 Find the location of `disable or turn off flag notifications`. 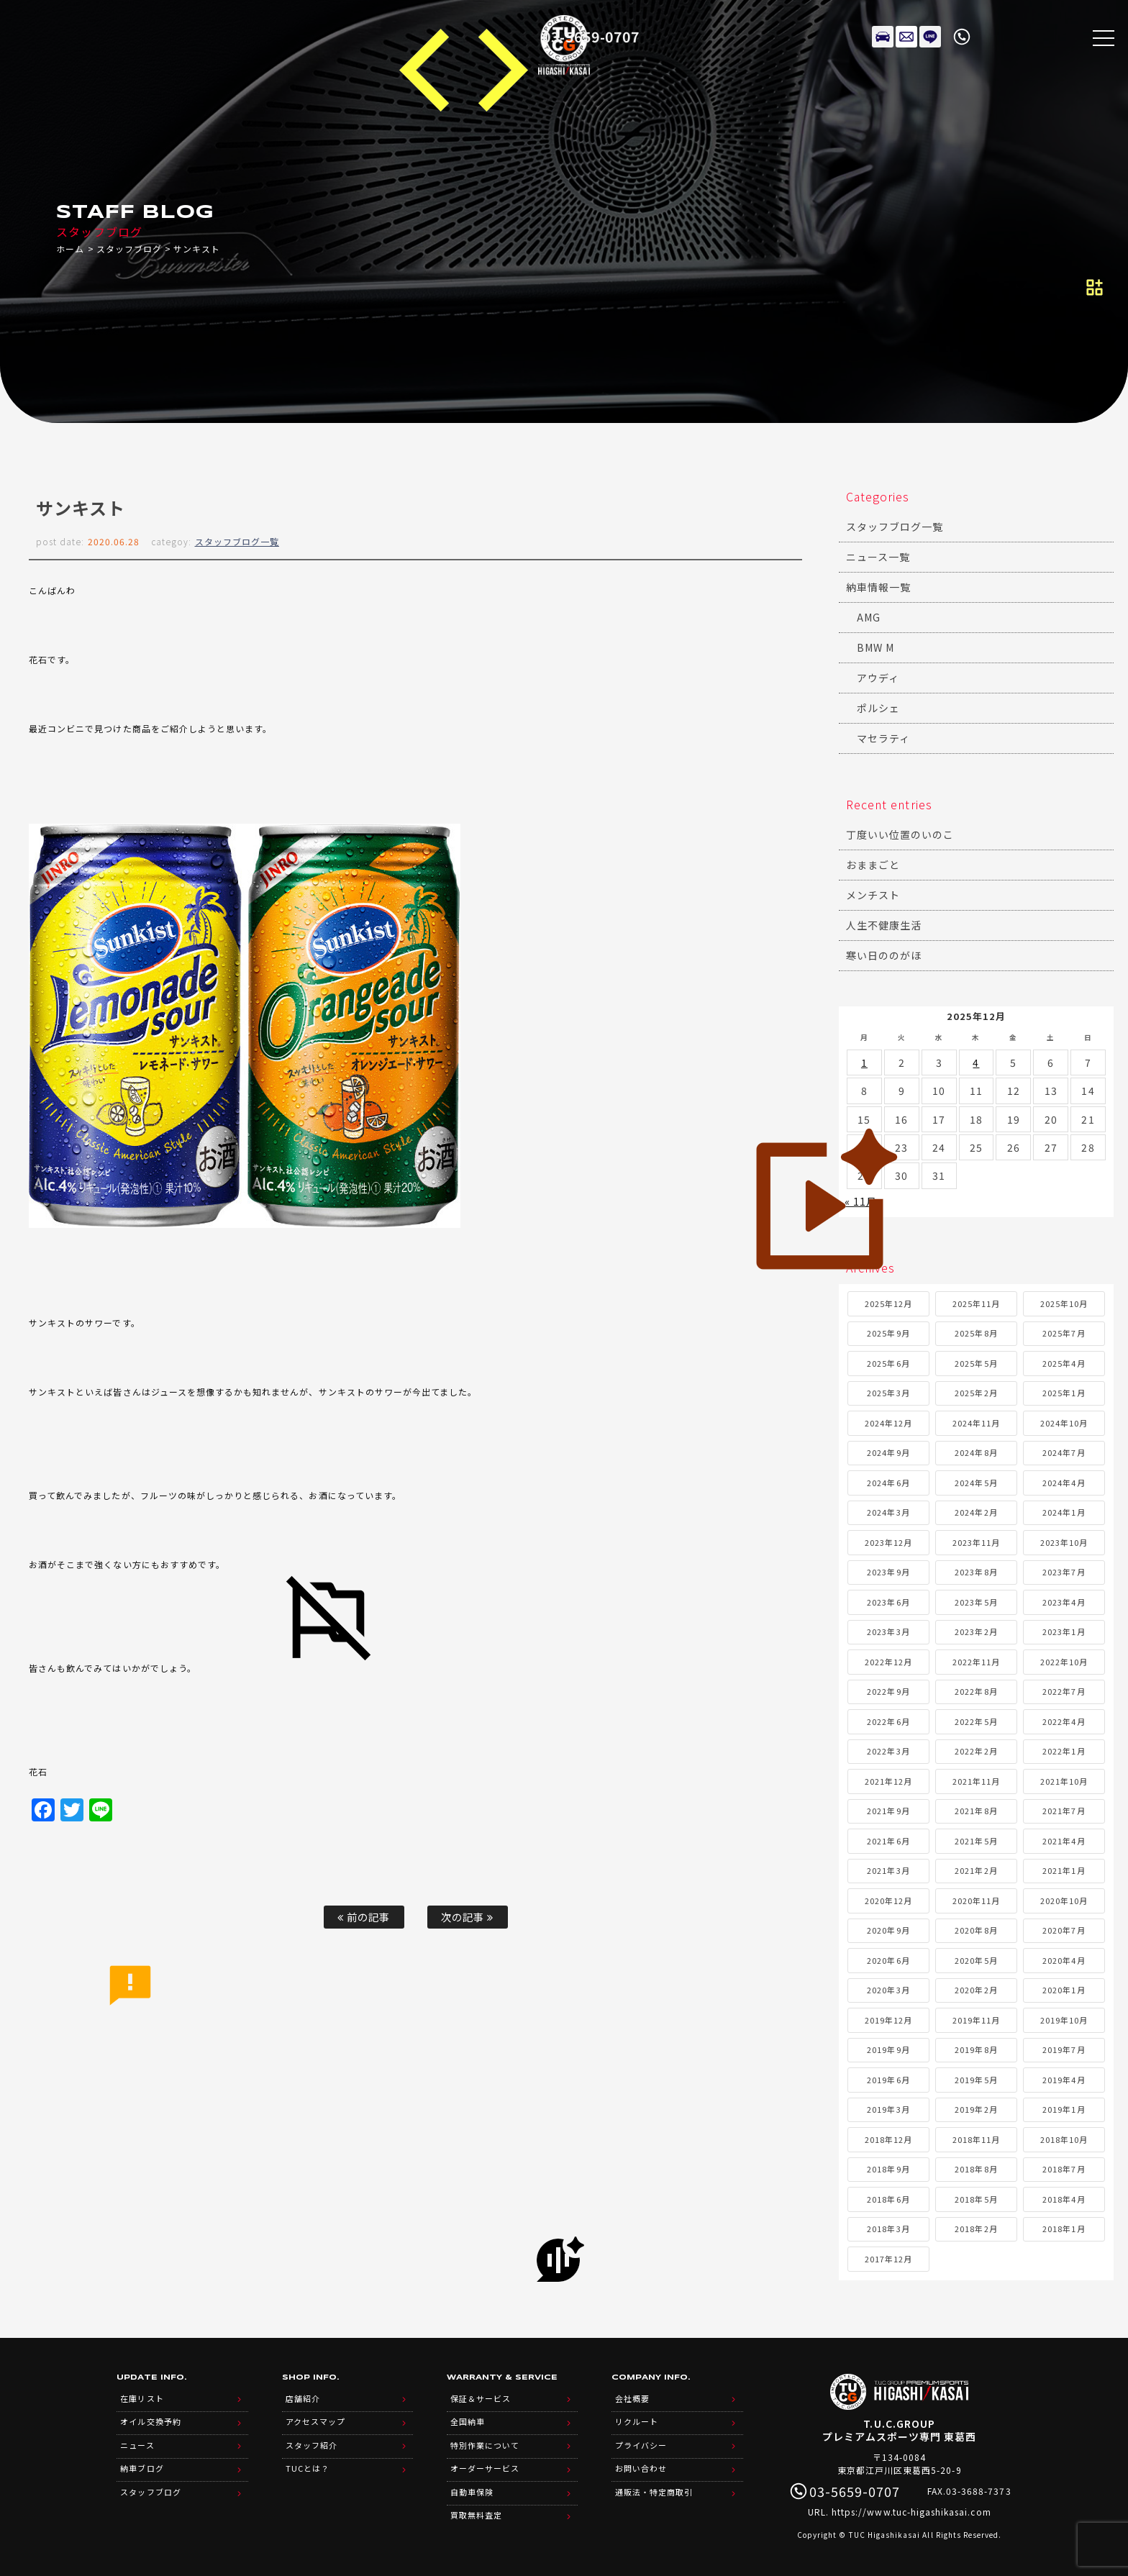

disable or turn off flag notifications is located at coordinates (328, 1618).